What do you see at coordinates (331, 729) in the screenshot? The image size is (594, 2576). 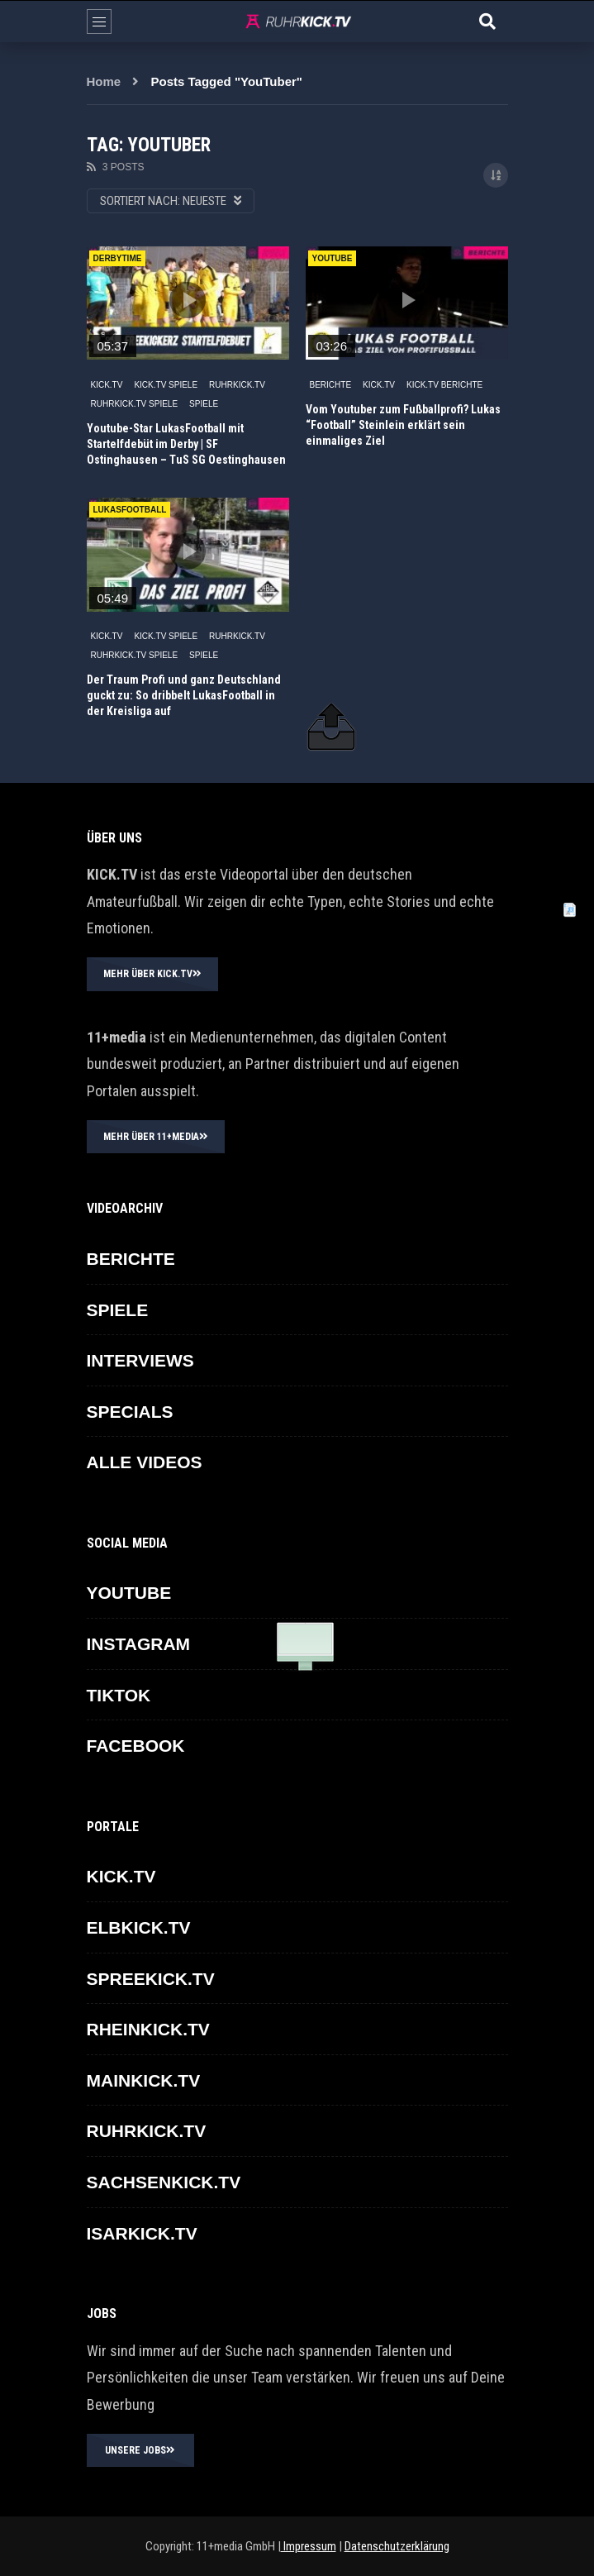 I see `view outgoing mail in your outbox` at bounding box center [331, 729].